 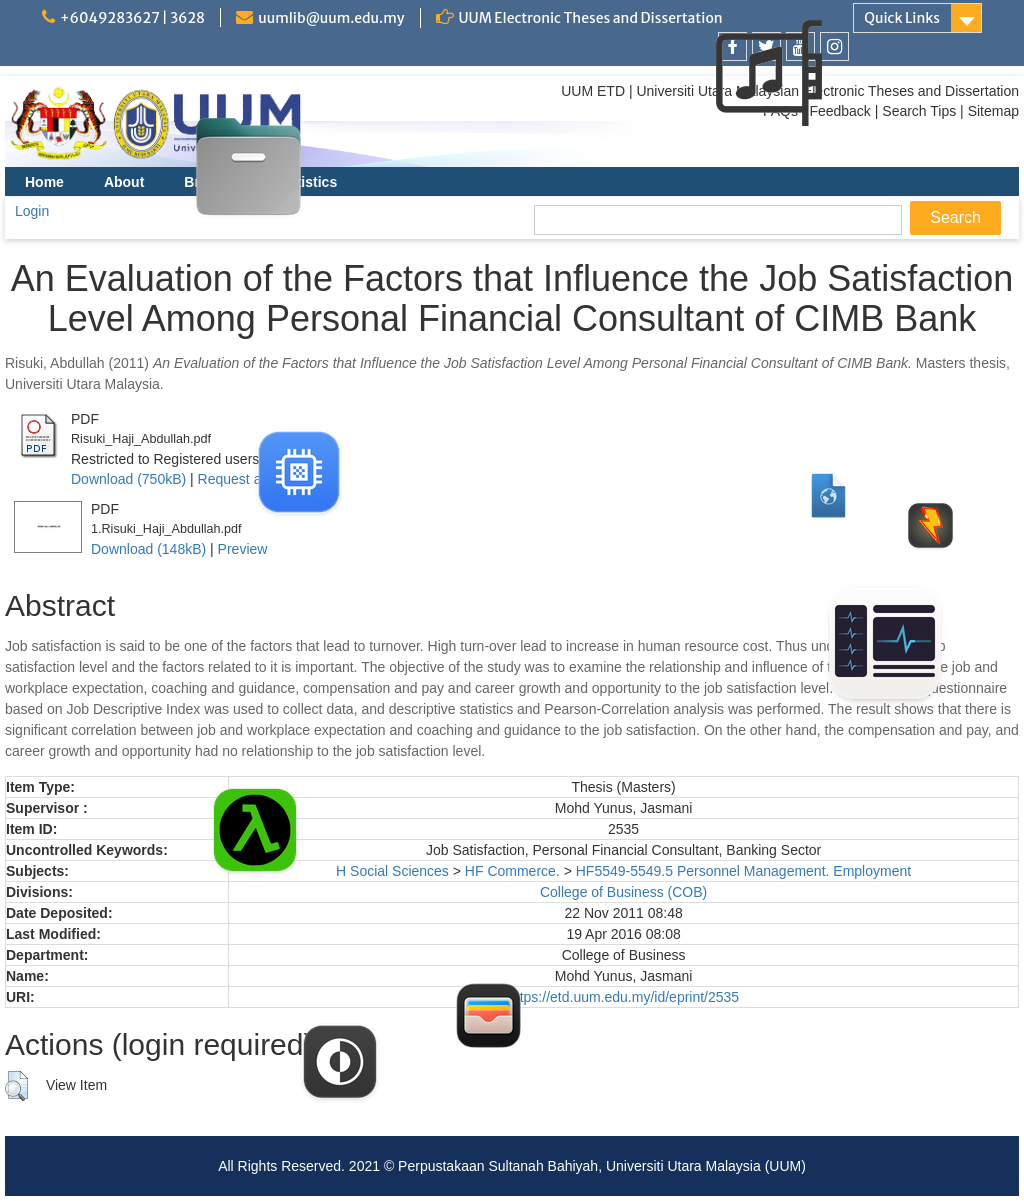 What do you see at coordinates (828, 496) in the screenshot?
I see `an opendocument web template file` at bounding box center [828, 496].